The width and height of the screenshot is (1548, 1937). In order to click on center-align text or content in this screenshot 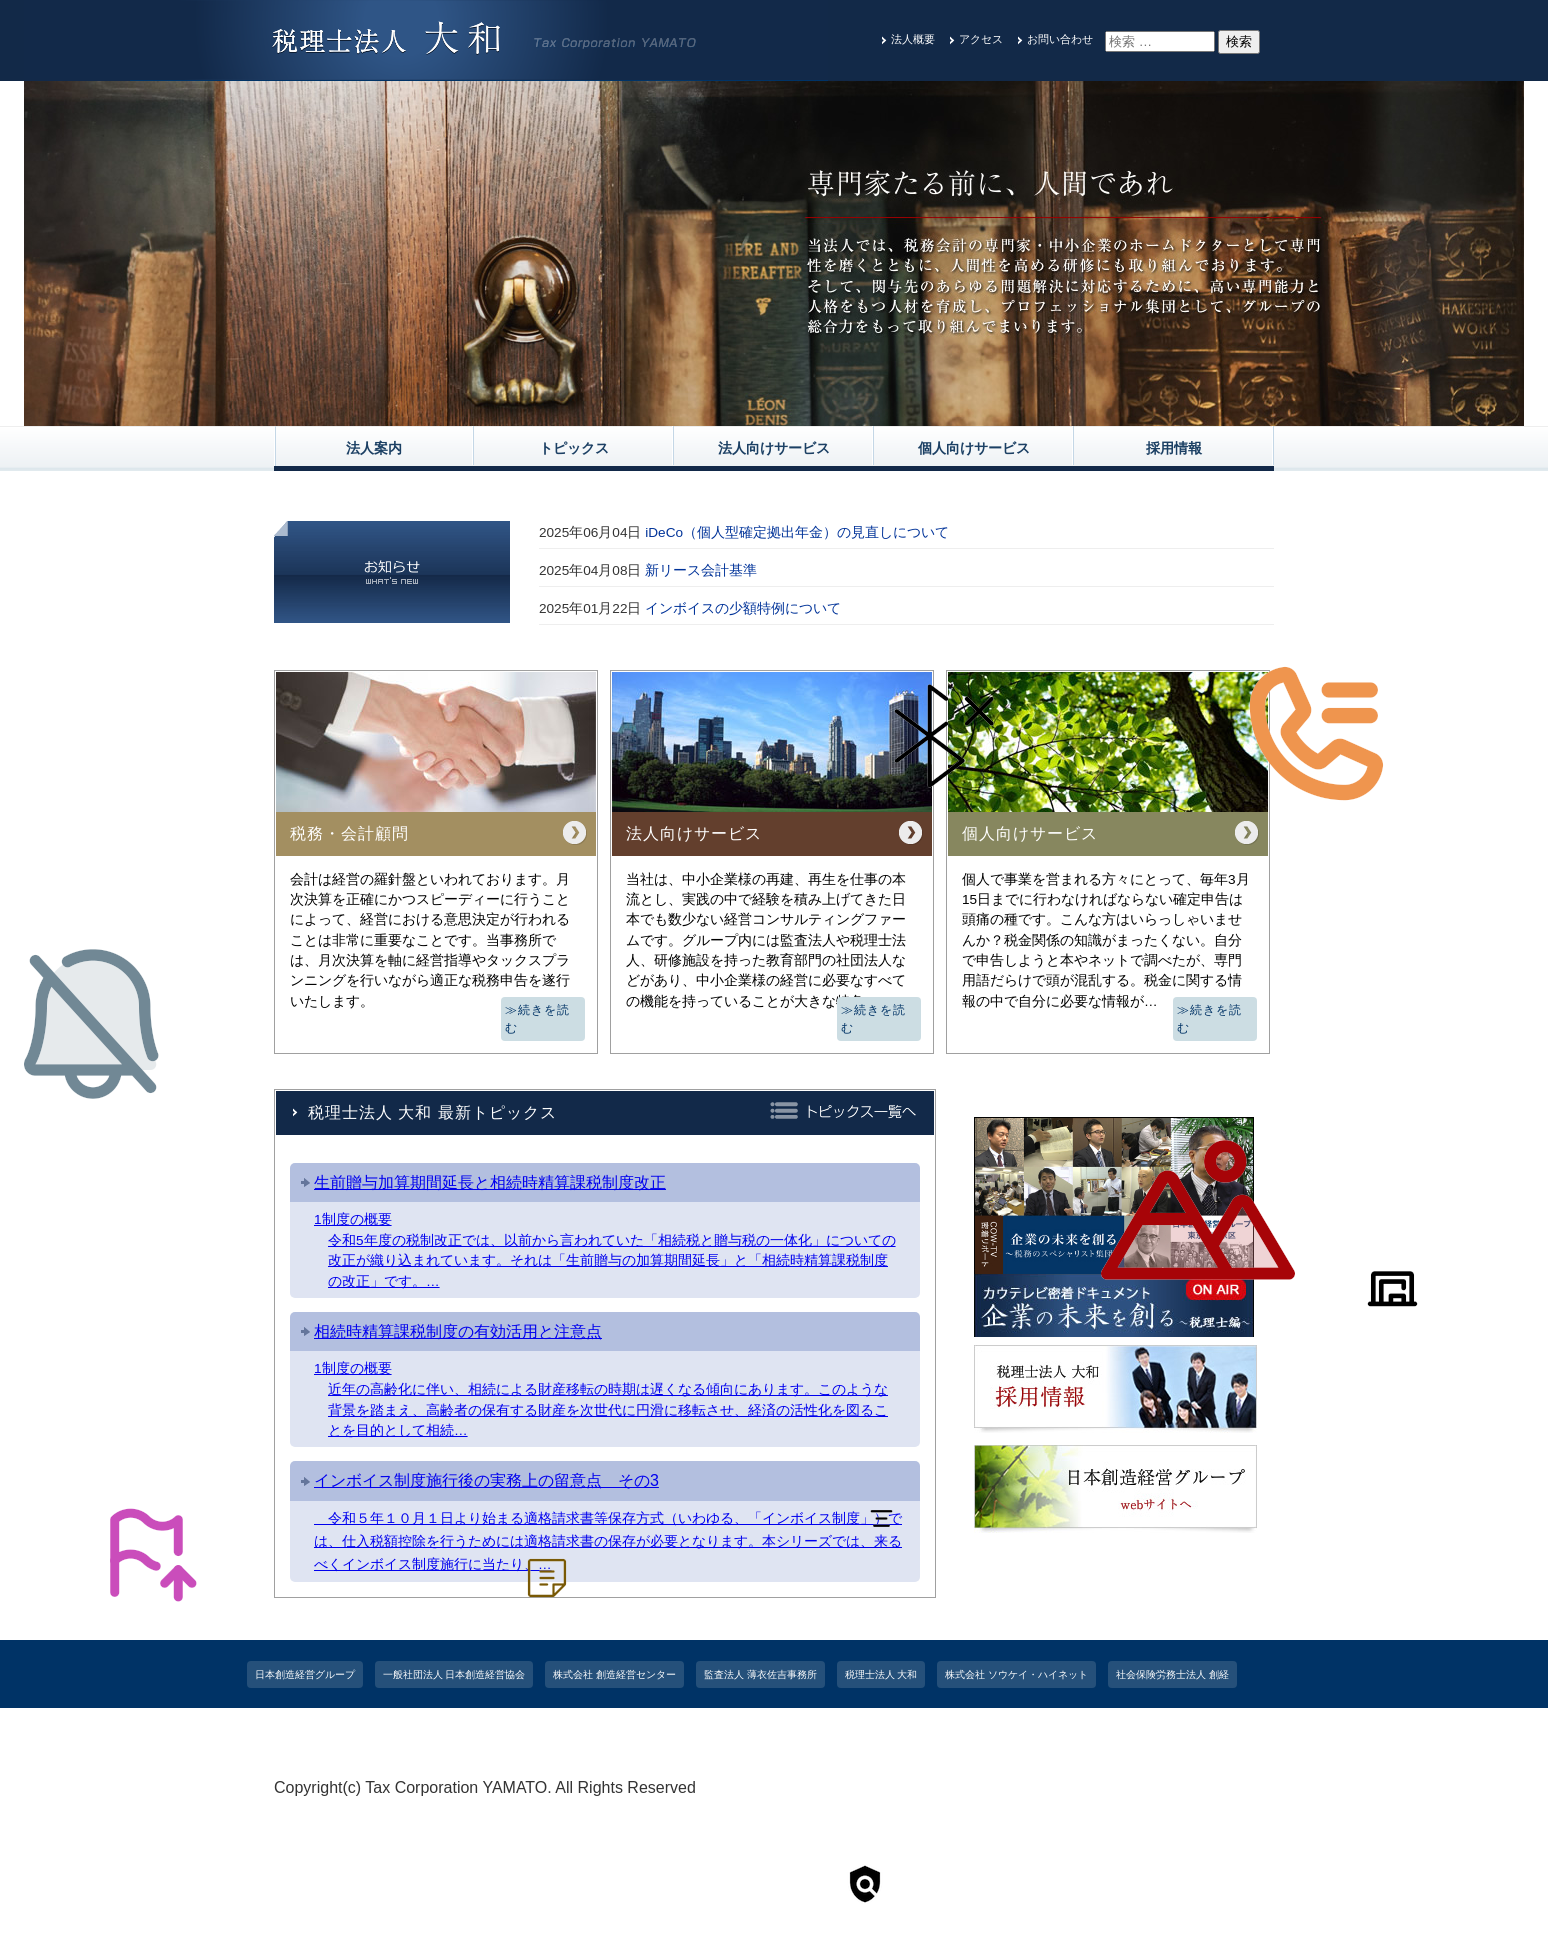, I will do `click(881, 1518)`.